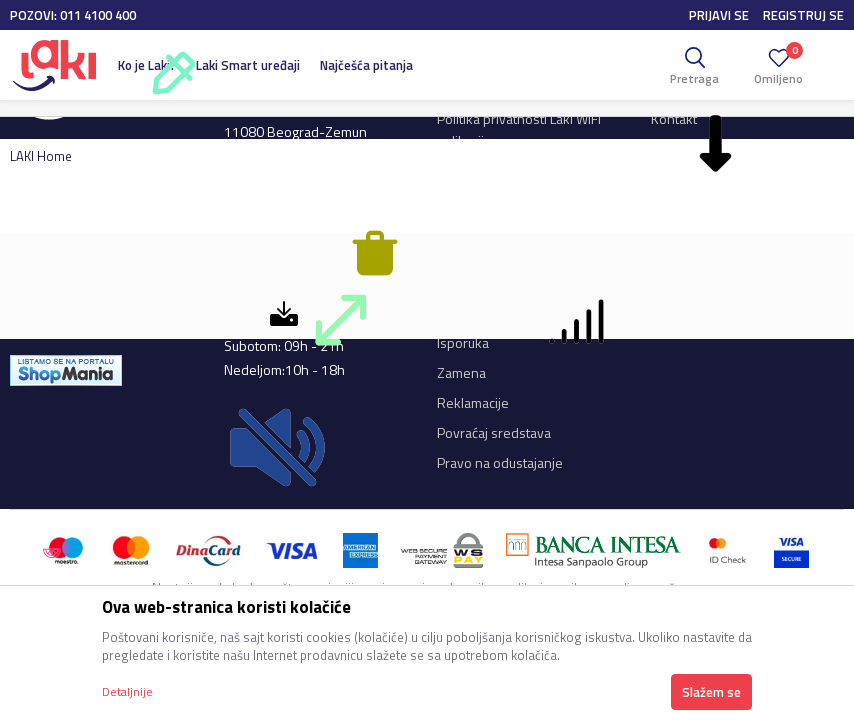 The image size is (854, 720). What do you see at coordinates (284, 315) in the screenshot?
I see `download a file to your device` at bounding box center [284, 315].